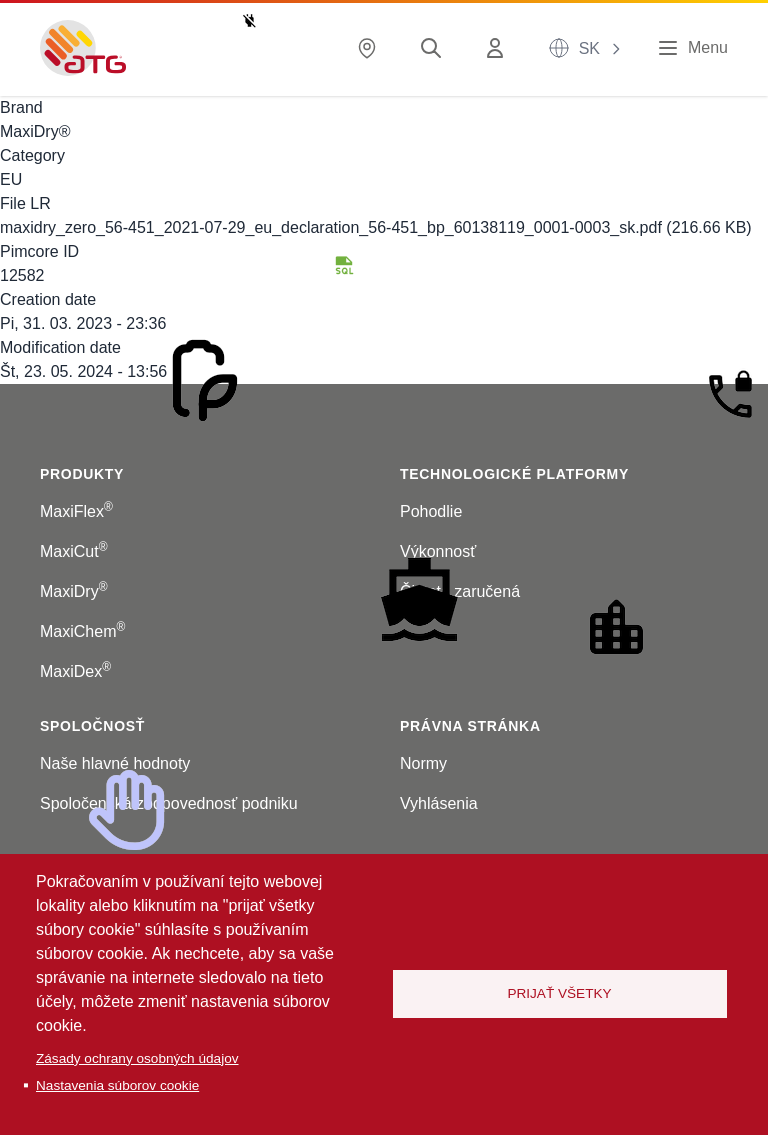 The height and width of the screenshot is (1135, 768). What do you see at coordinates (419, 599) in the screenshot?
I see `get directions by ferry or boat` at bounding box center [419, 599].